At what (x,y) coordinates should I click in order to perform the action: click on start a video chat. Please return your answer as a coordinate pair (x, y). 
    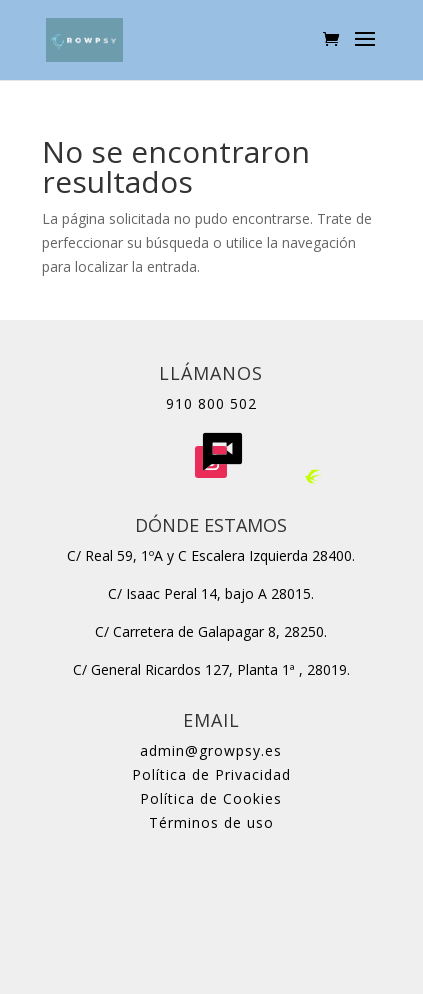
    Looking at the image, I should click on (222, 450).